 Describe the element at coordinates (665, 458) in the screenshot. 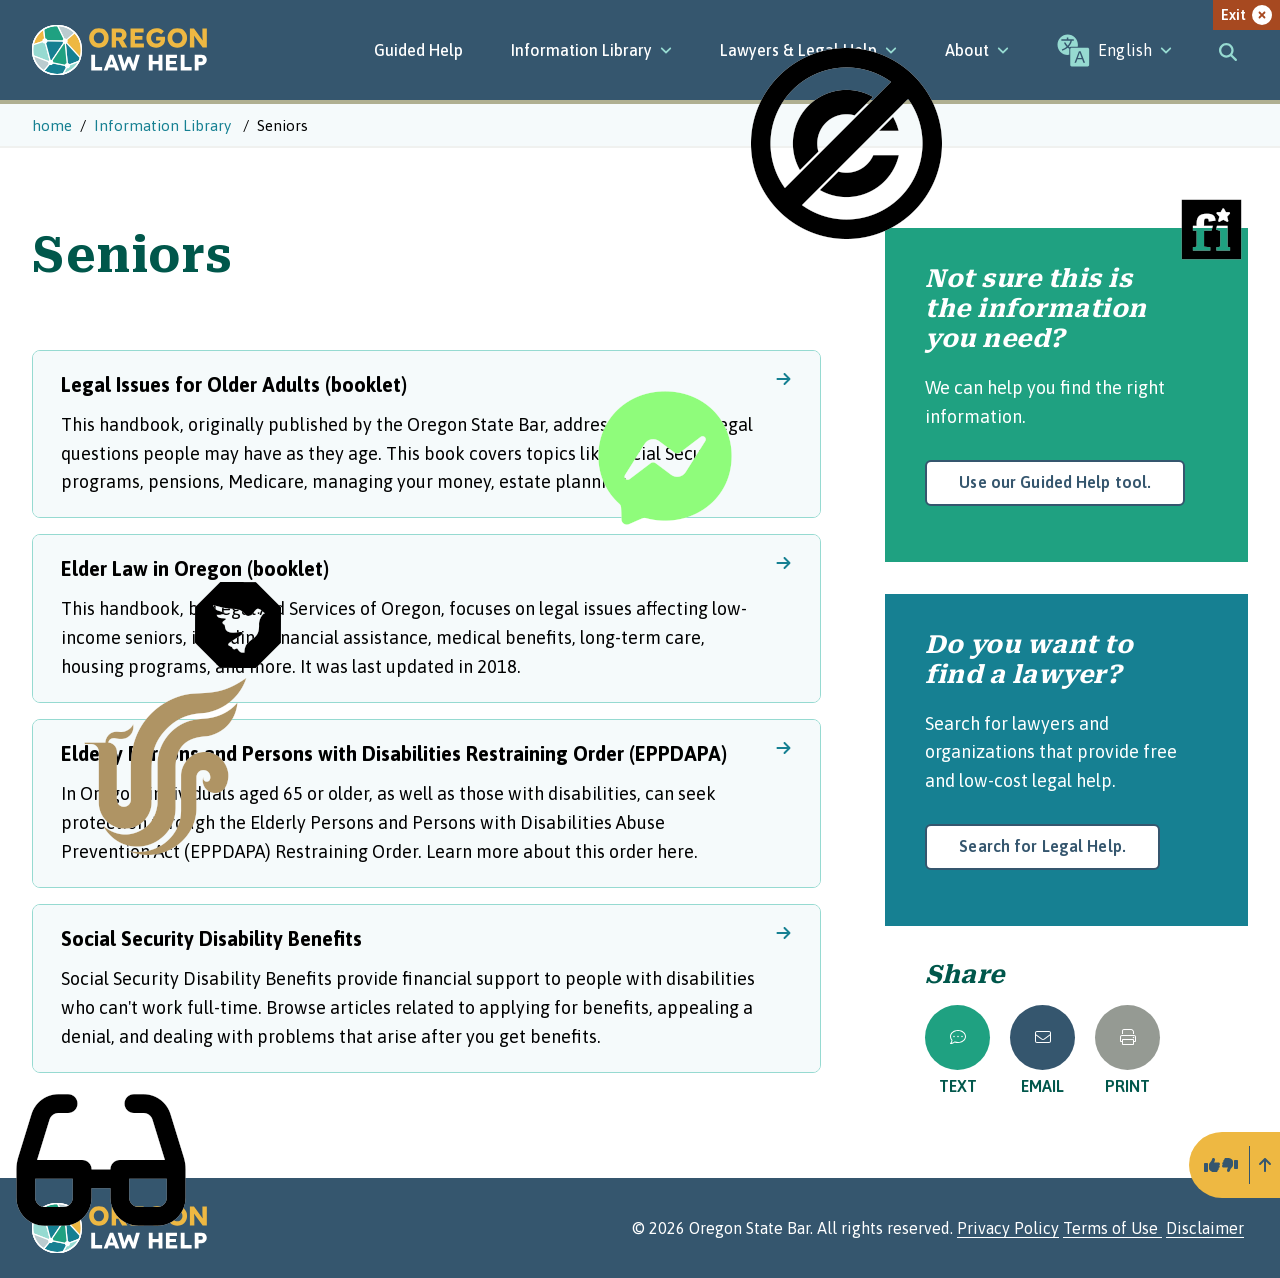

I see `open Facebook Messenger` at that location.